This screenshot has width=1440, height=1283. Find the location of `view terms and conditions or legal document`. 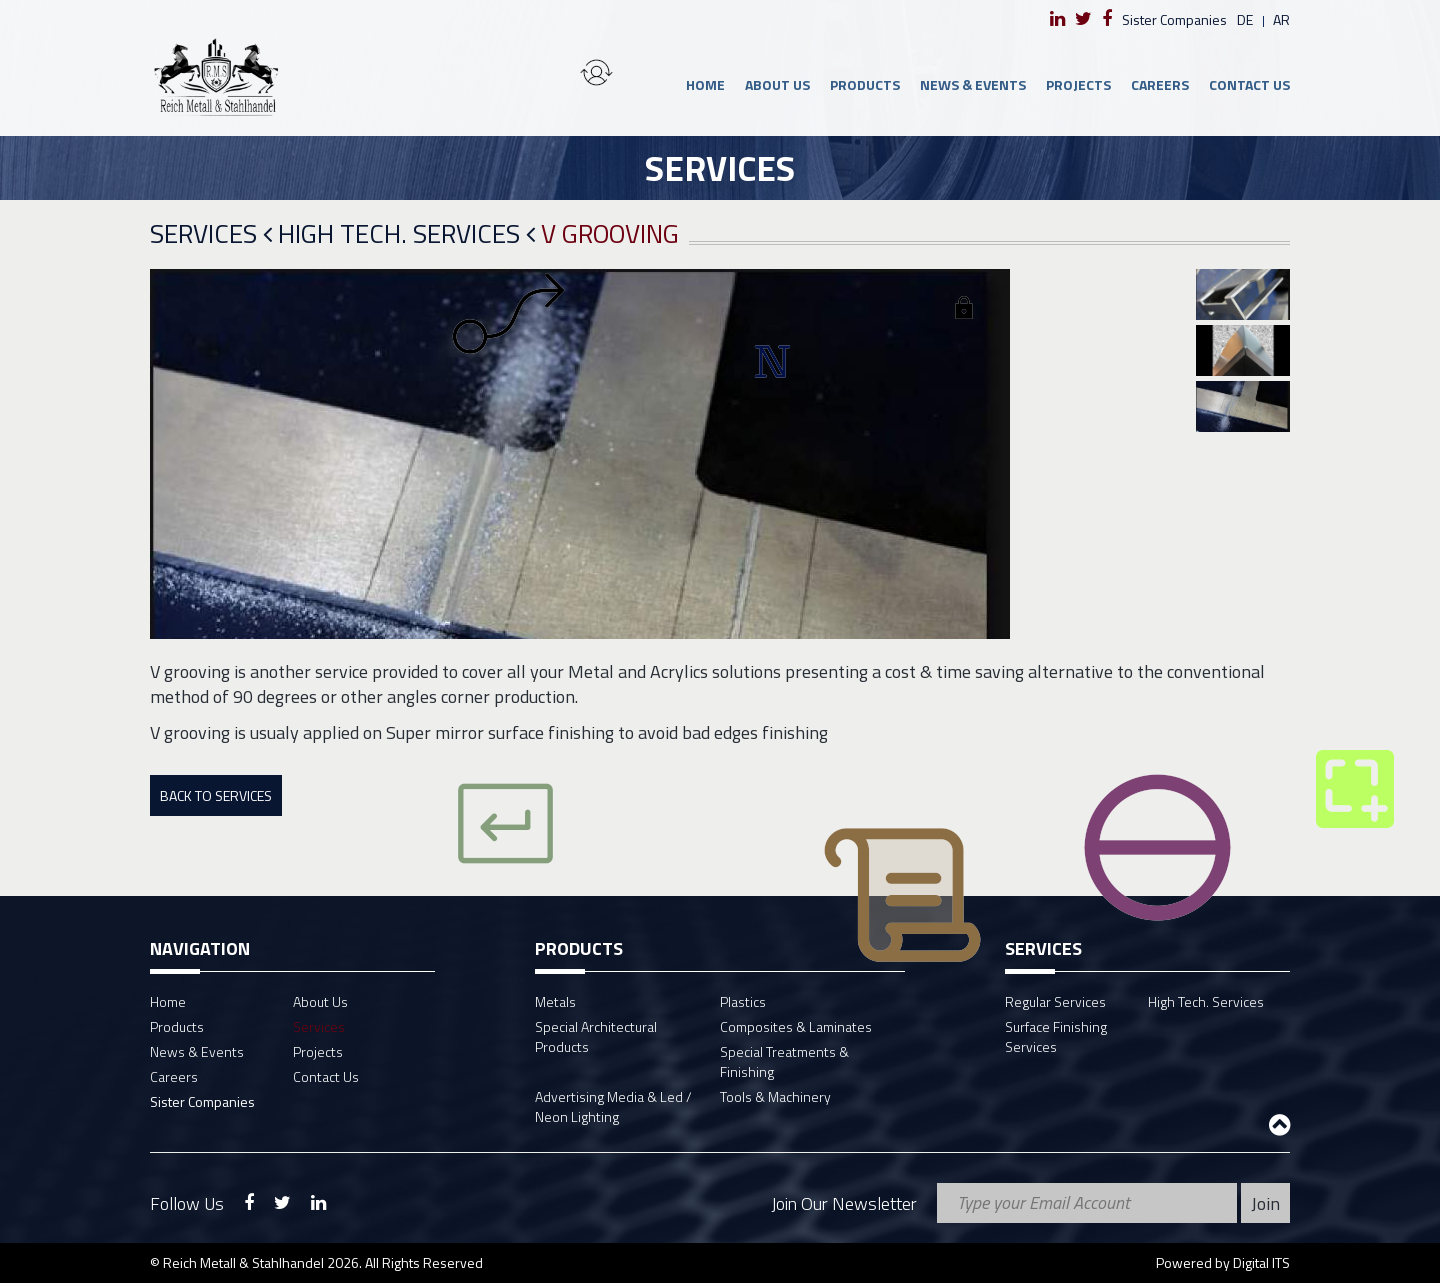

view terms and conditions or legal document is located at coordinates (908, 895).